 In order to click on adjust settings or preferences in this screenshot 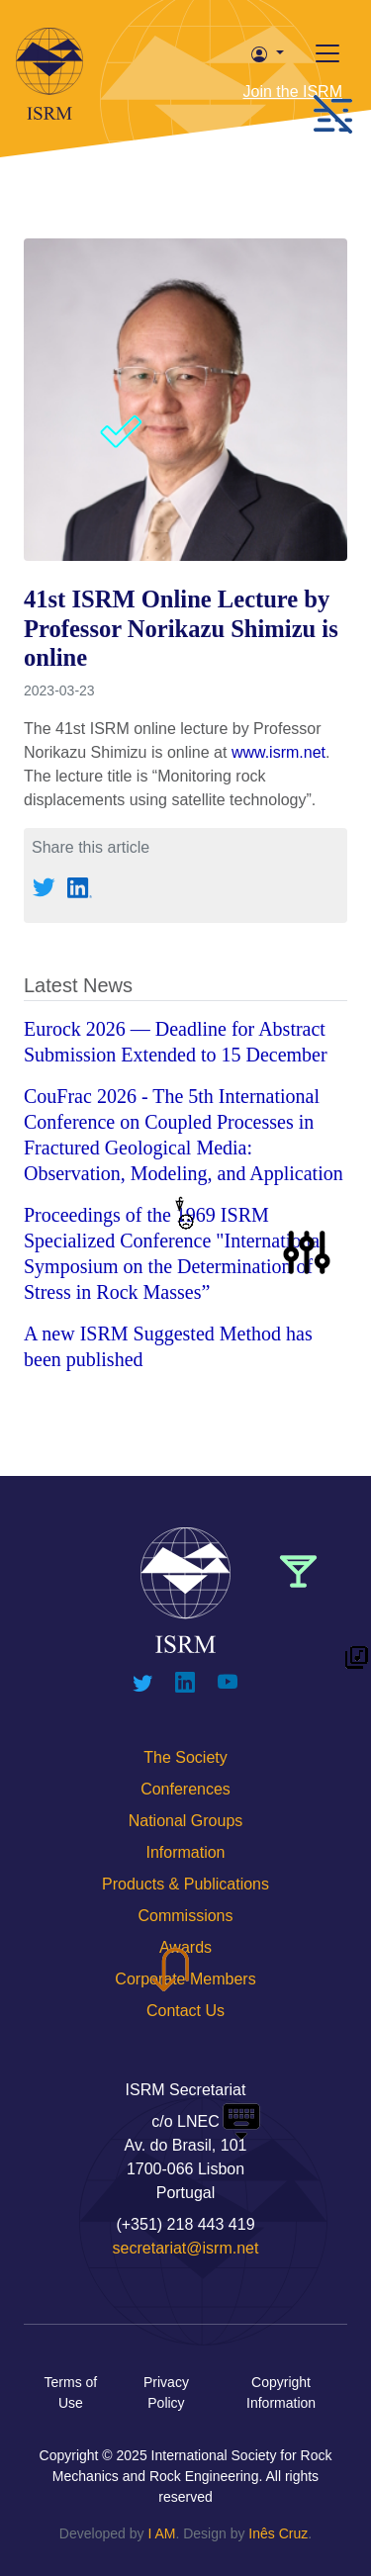, I will do `click(307, 1252)`.